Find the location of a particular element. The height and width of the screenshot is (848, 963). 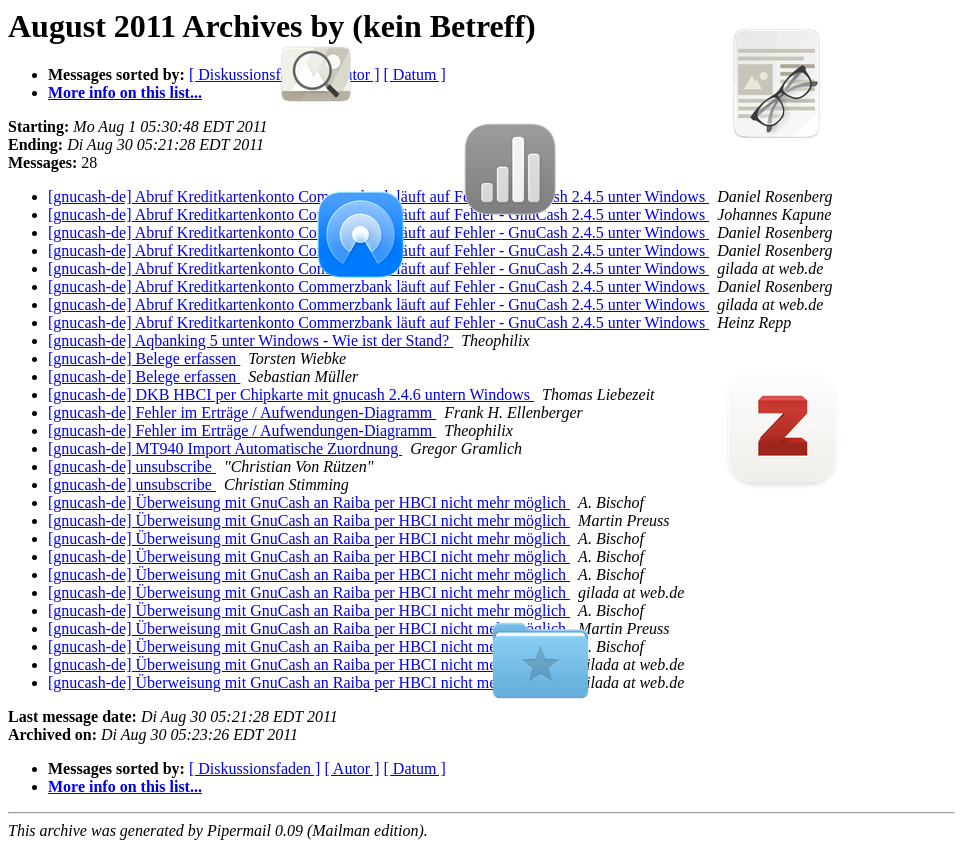

open the documents app is located at coordinates (776, 83).